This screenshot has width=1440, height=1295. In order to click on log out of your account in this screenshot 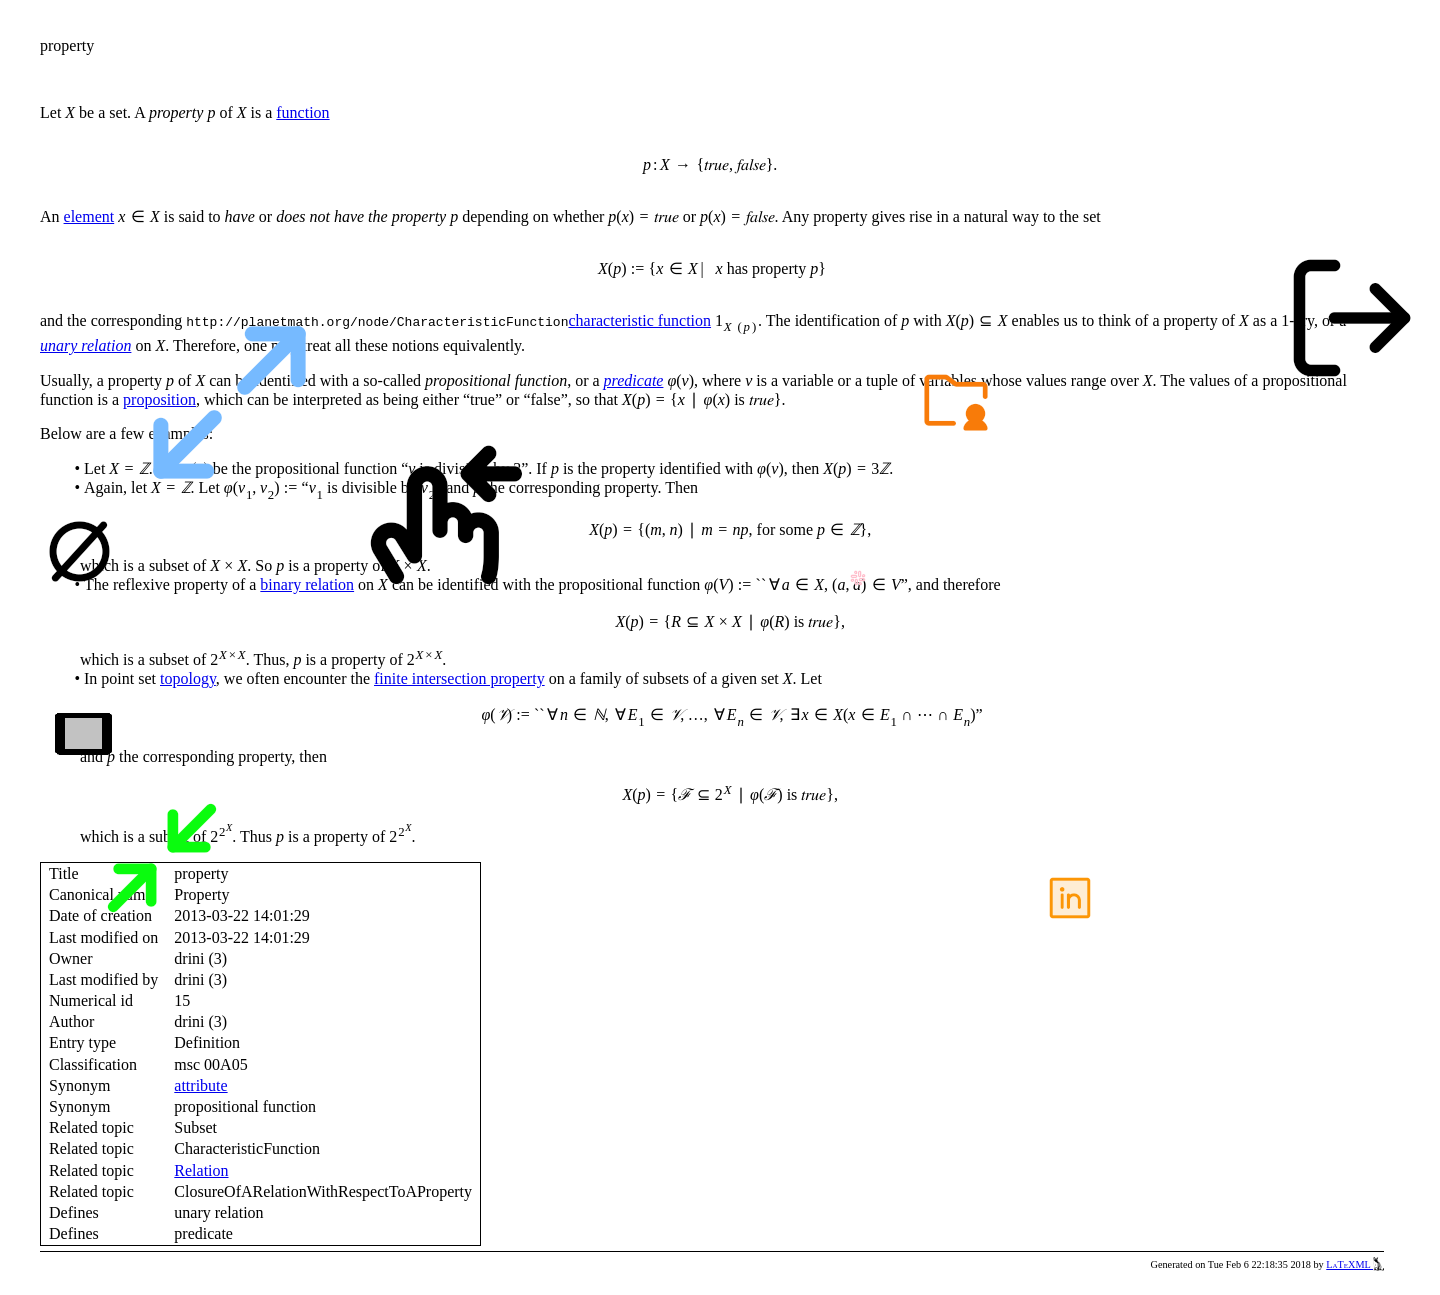, I will do `click(1352, 318)`.